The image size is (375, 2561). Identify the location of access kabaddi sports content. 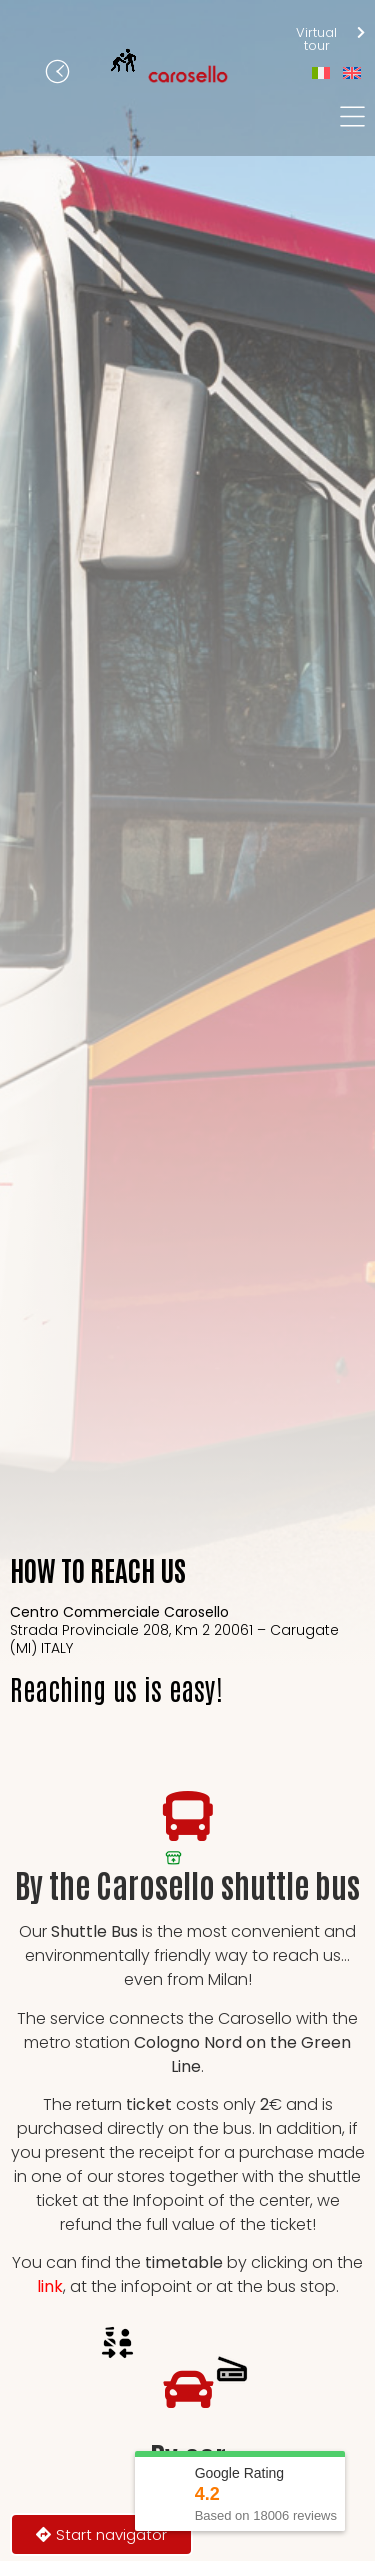
(123, 61).